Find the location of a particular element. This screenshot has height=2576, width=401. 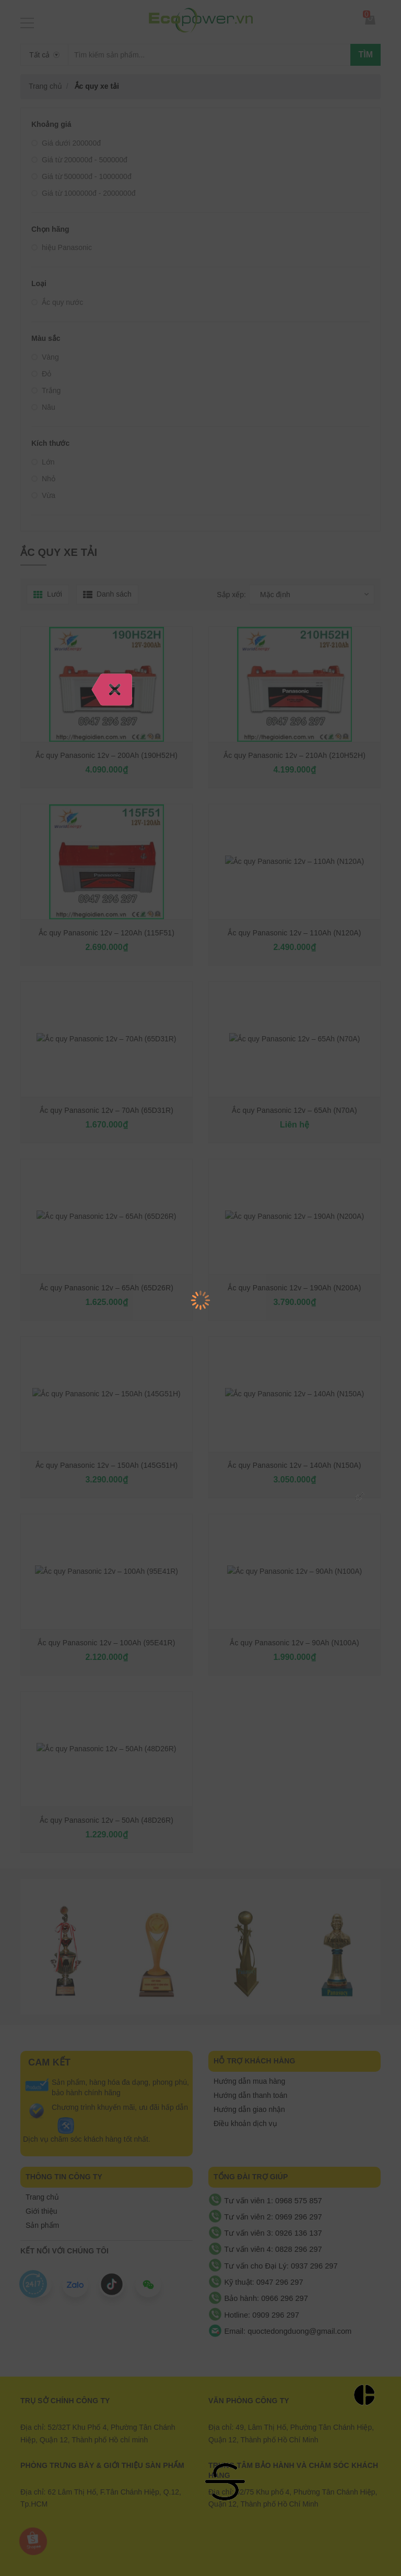

view analytics or statistics breakdown is located at coordinates (364, 2395).